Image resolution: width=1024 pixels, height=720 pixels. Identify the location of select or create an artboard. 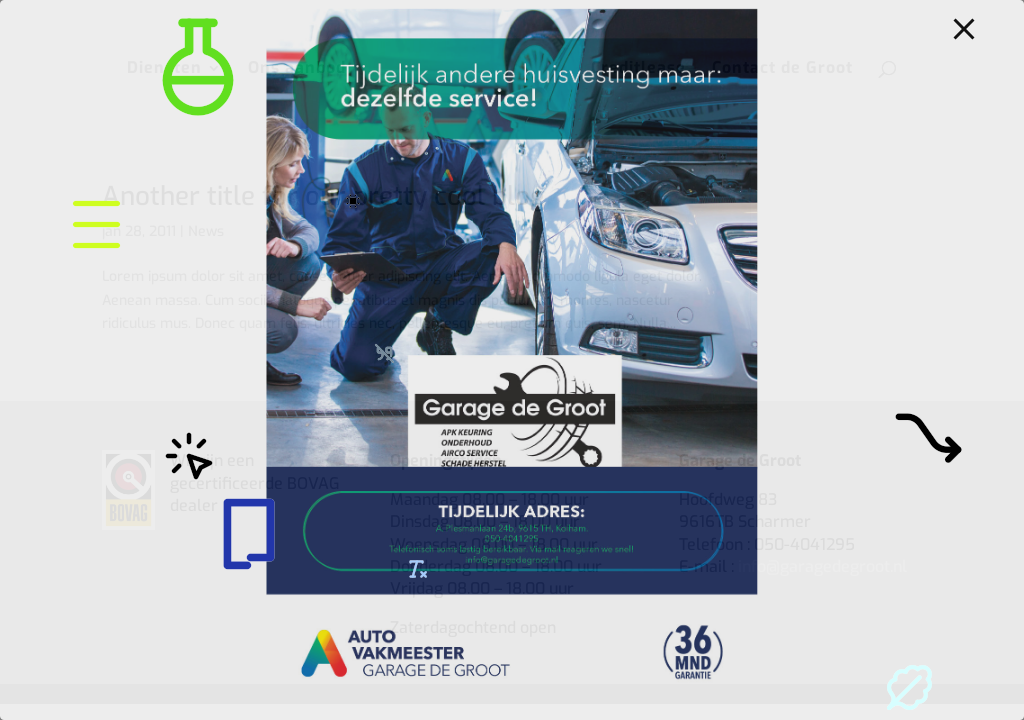
(353, 201).